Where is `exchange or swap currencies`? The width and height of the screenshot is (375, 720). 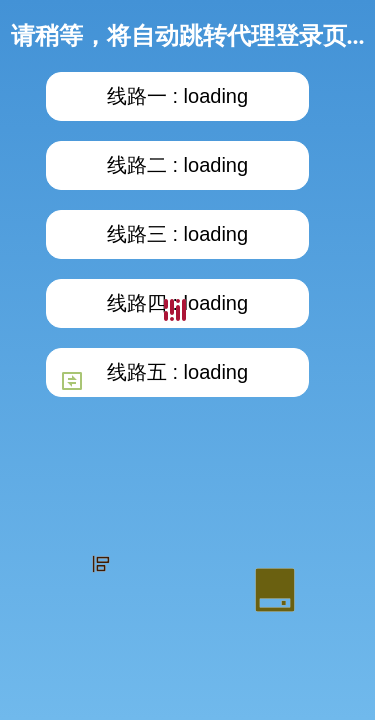 exchange or swap currencies is located at coordinates (72, 381).